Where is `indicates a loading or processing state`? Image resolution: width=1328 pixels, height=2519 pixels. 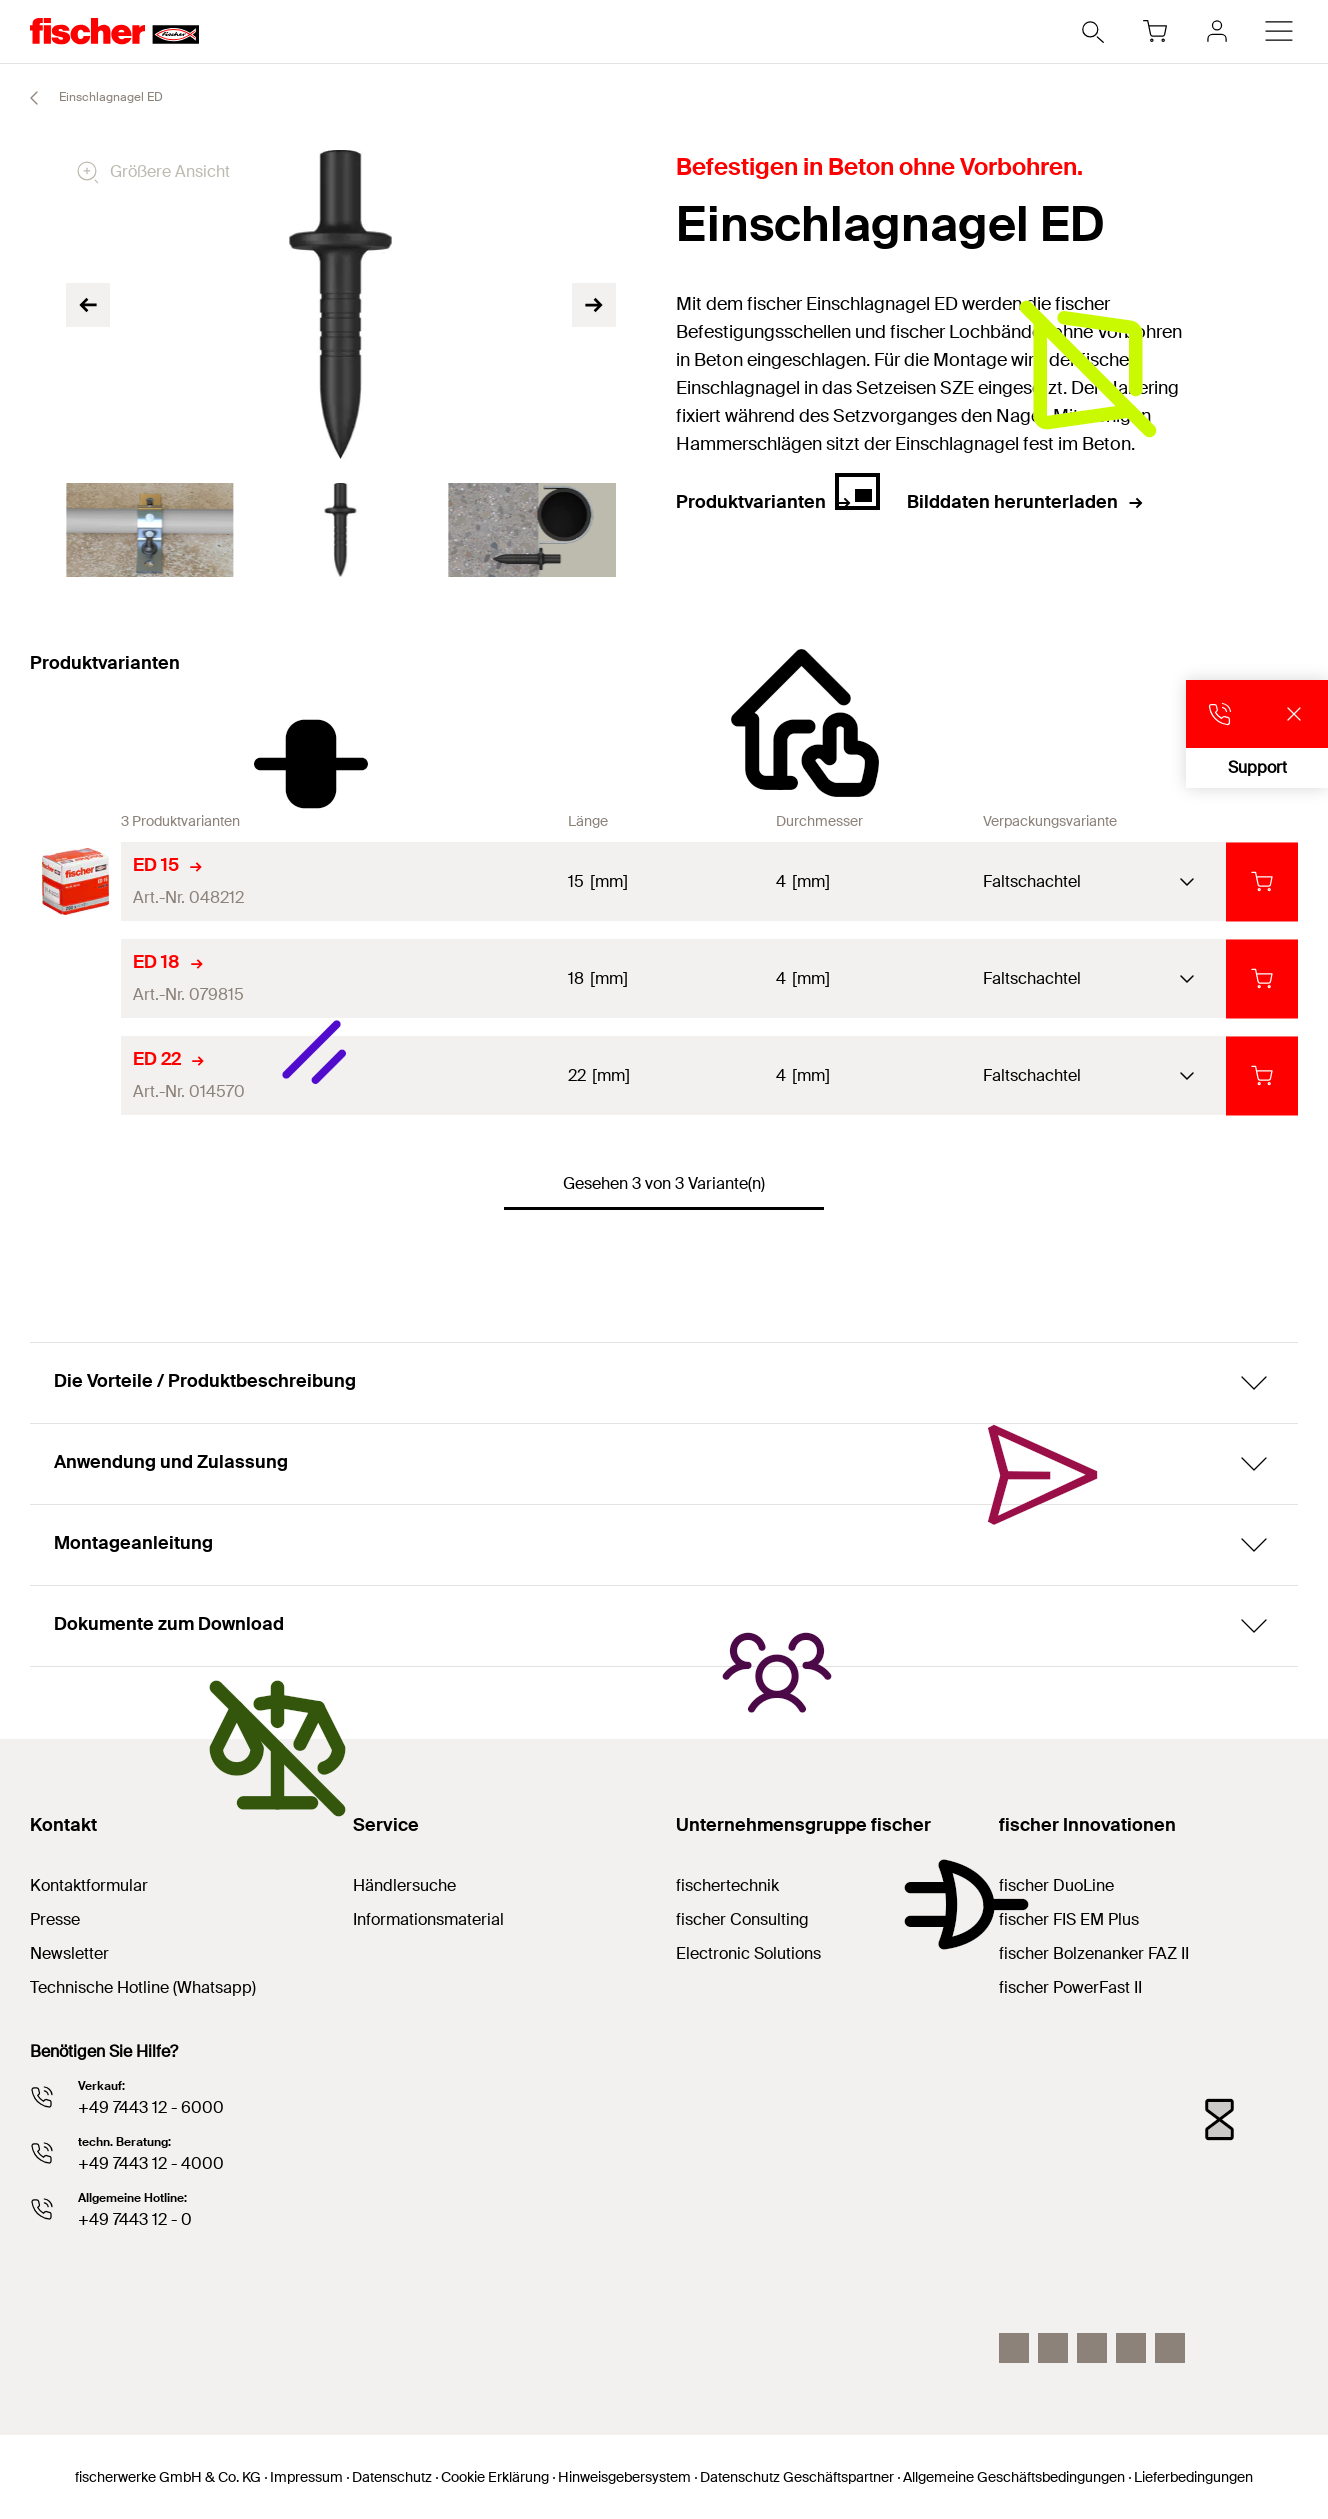 indicates a loading or processing state is located at coordinates (1219, 2119).